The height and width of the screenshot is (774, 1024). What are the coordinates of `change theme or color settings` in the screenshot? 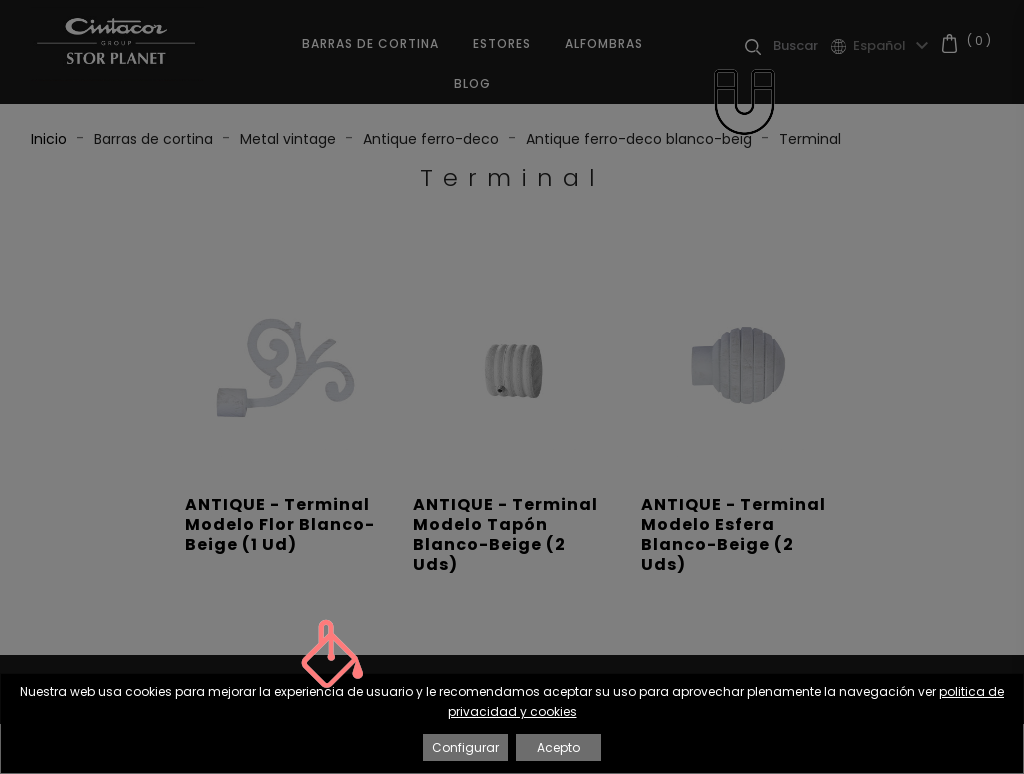 It's located at (331, 654).